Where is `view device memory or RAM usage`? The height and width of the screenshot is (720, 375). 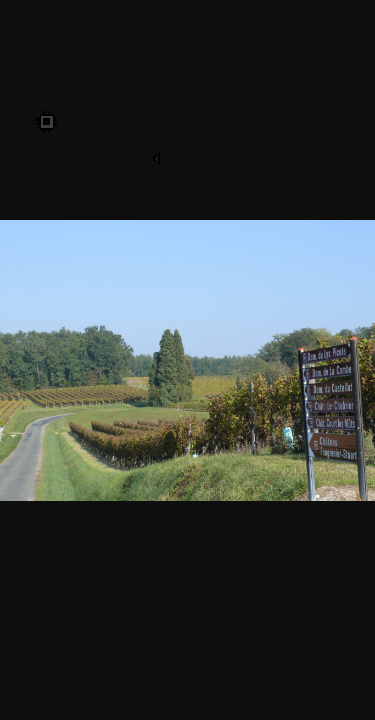
view device memory or RAM usage is located at coordinates (47, 122).